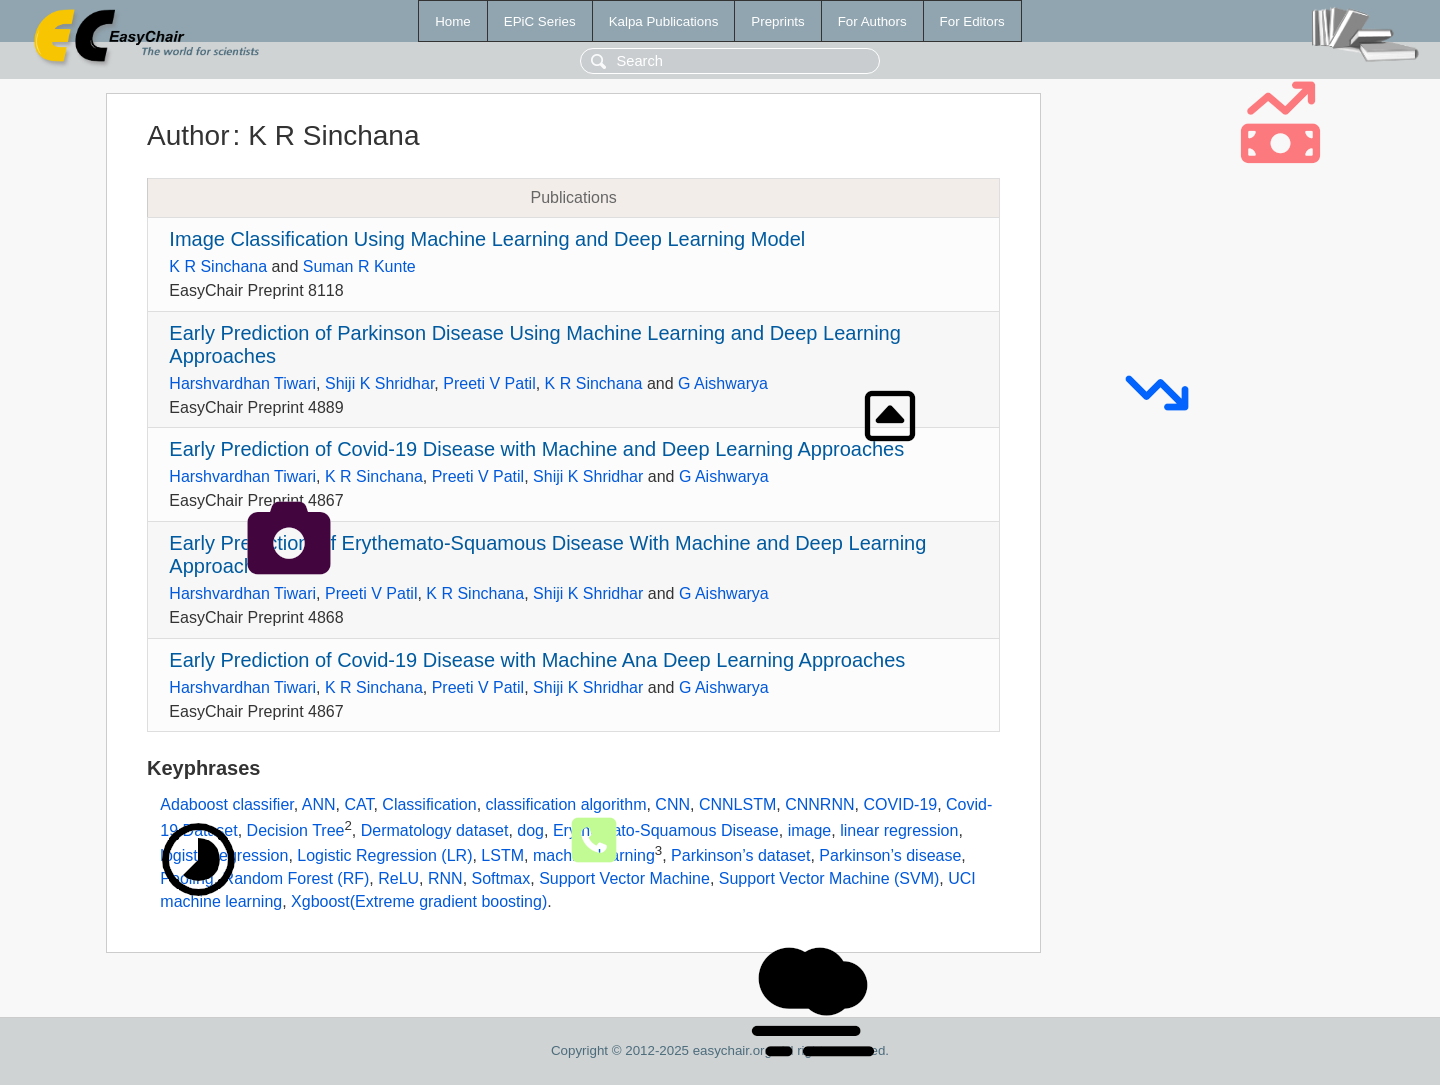  I want to click on view financial growth or earnings trends, so click(1280, 123).